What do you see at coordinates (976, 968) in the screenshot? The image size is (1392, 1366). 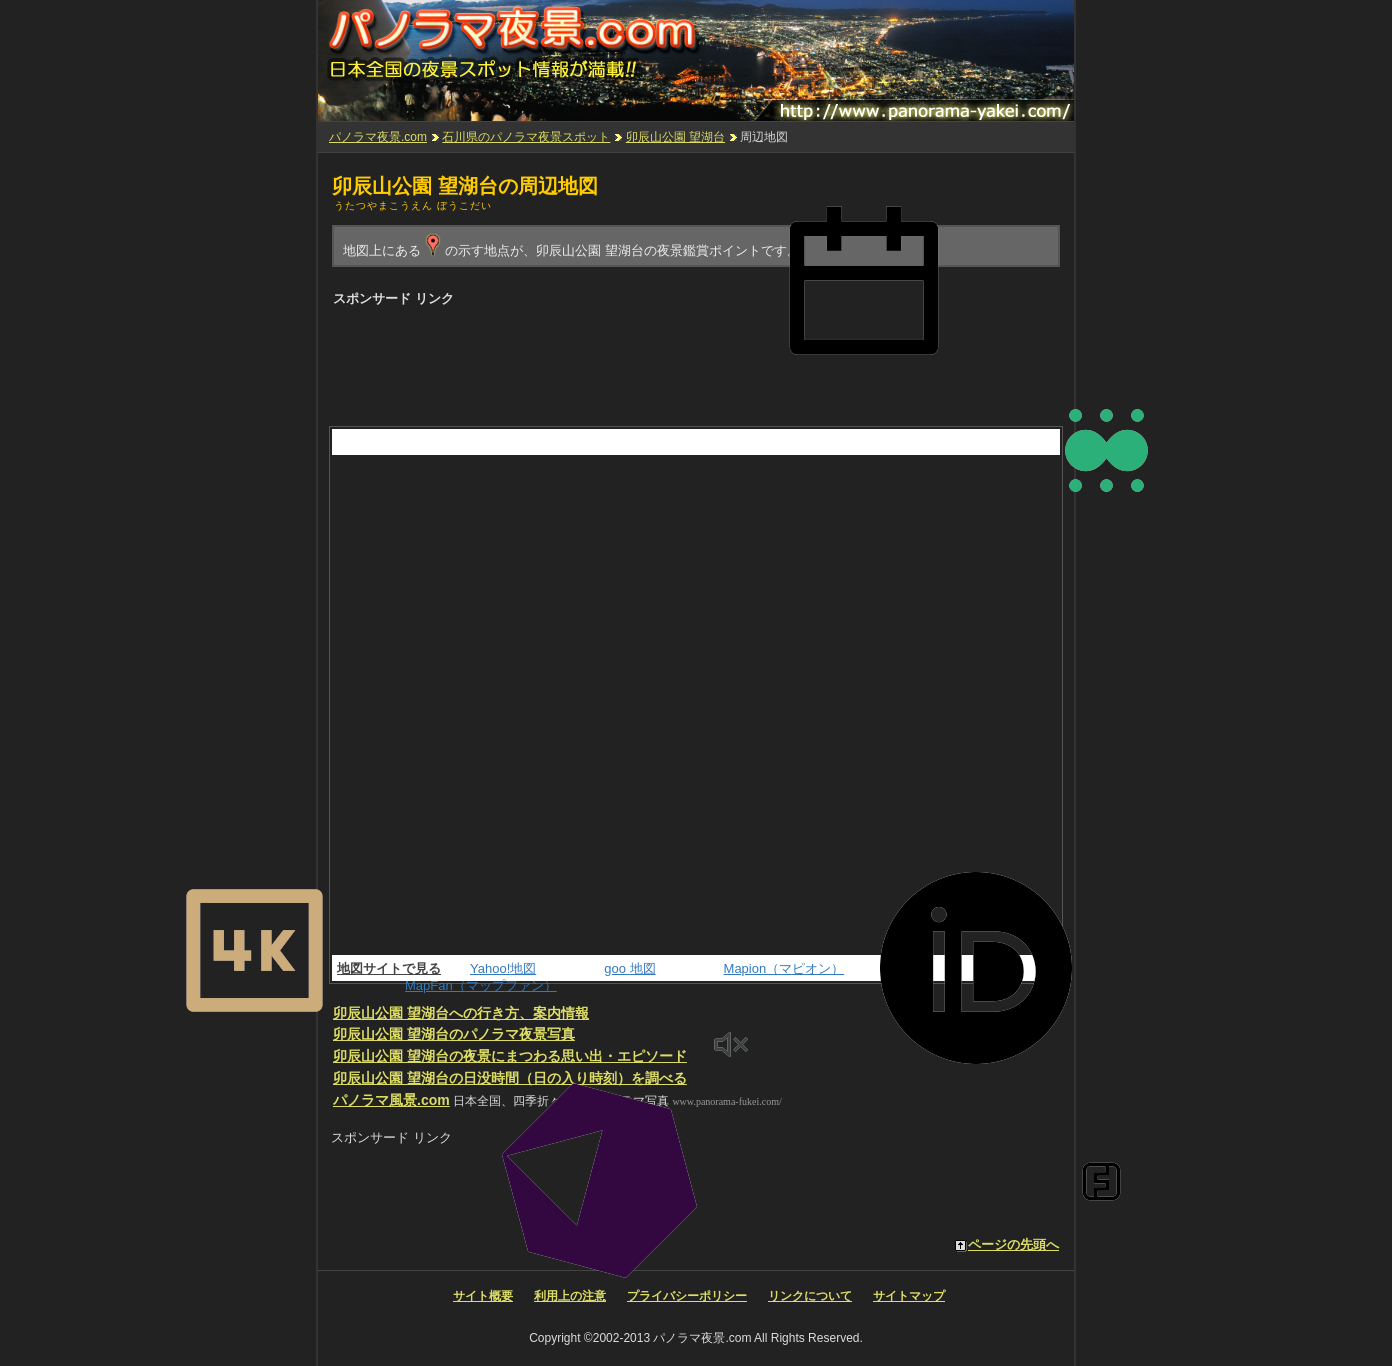 I see `link to your ORCID researcher profile` at bounding box center [976, 968].